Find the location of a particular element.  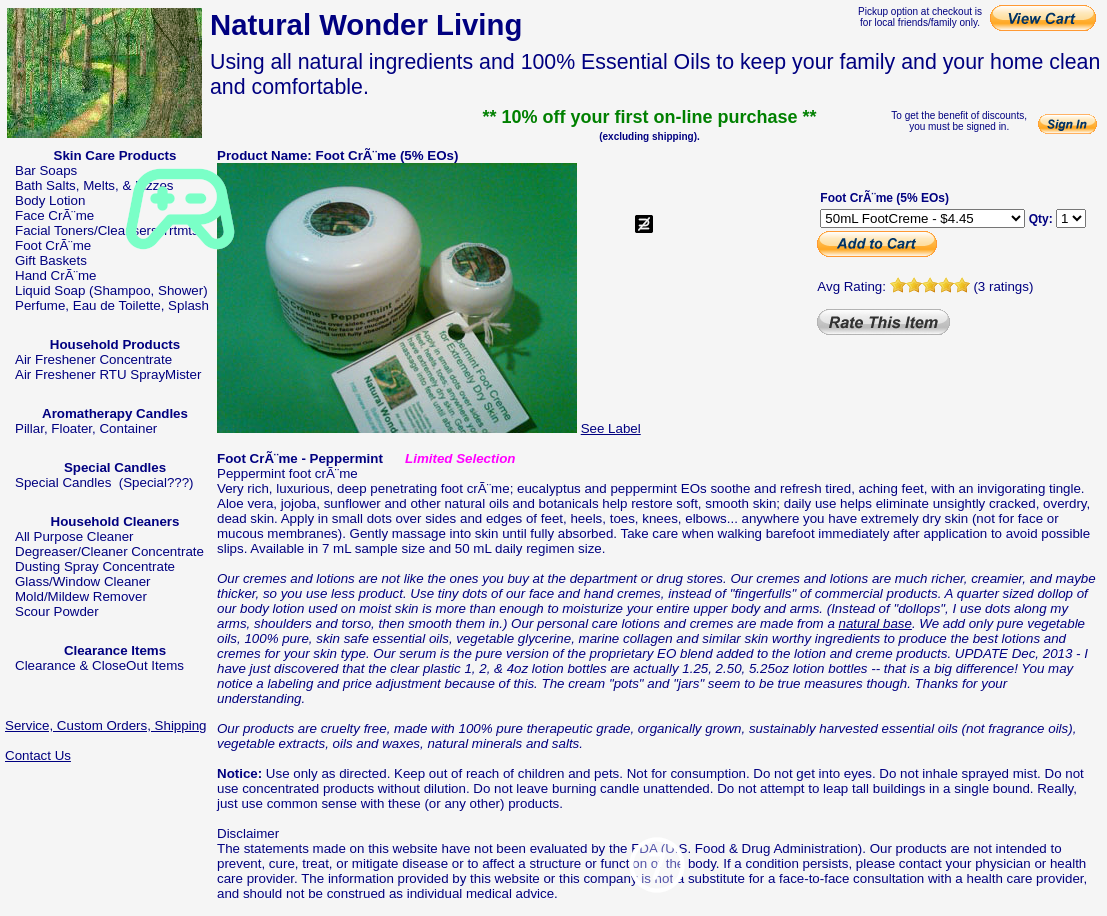

indicates set is not a superset of another set is located at coordinates (644, 224).